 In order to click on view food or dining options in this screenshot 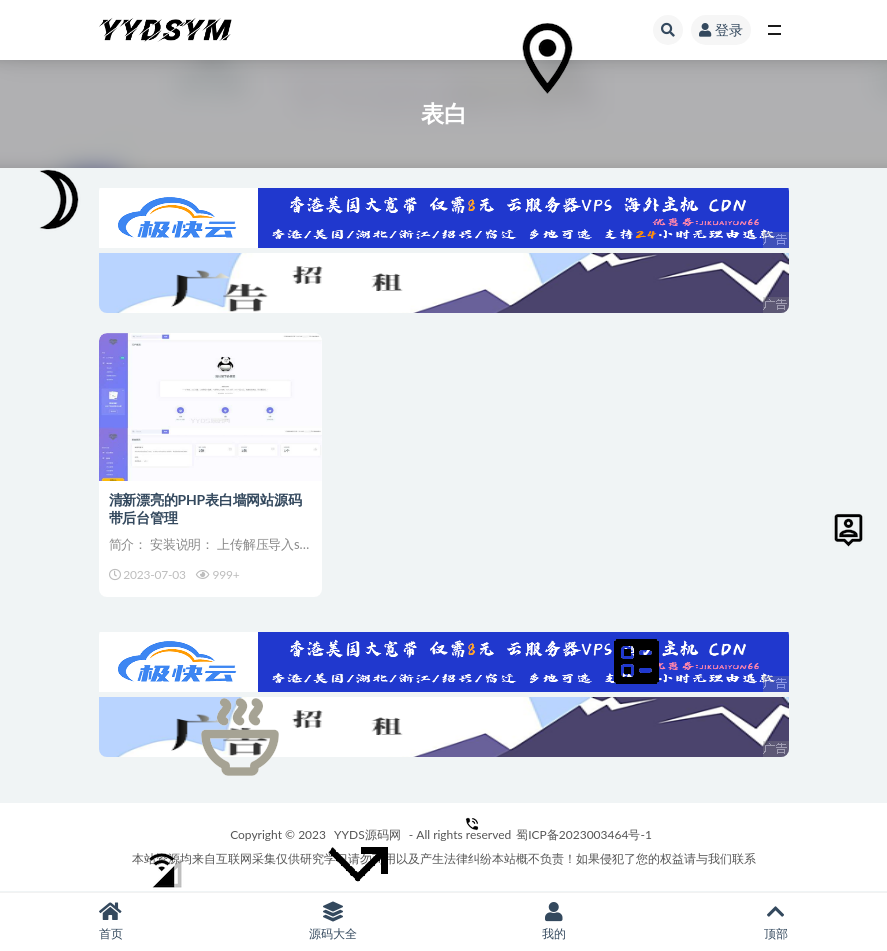, I will do `click(240, 737)`.